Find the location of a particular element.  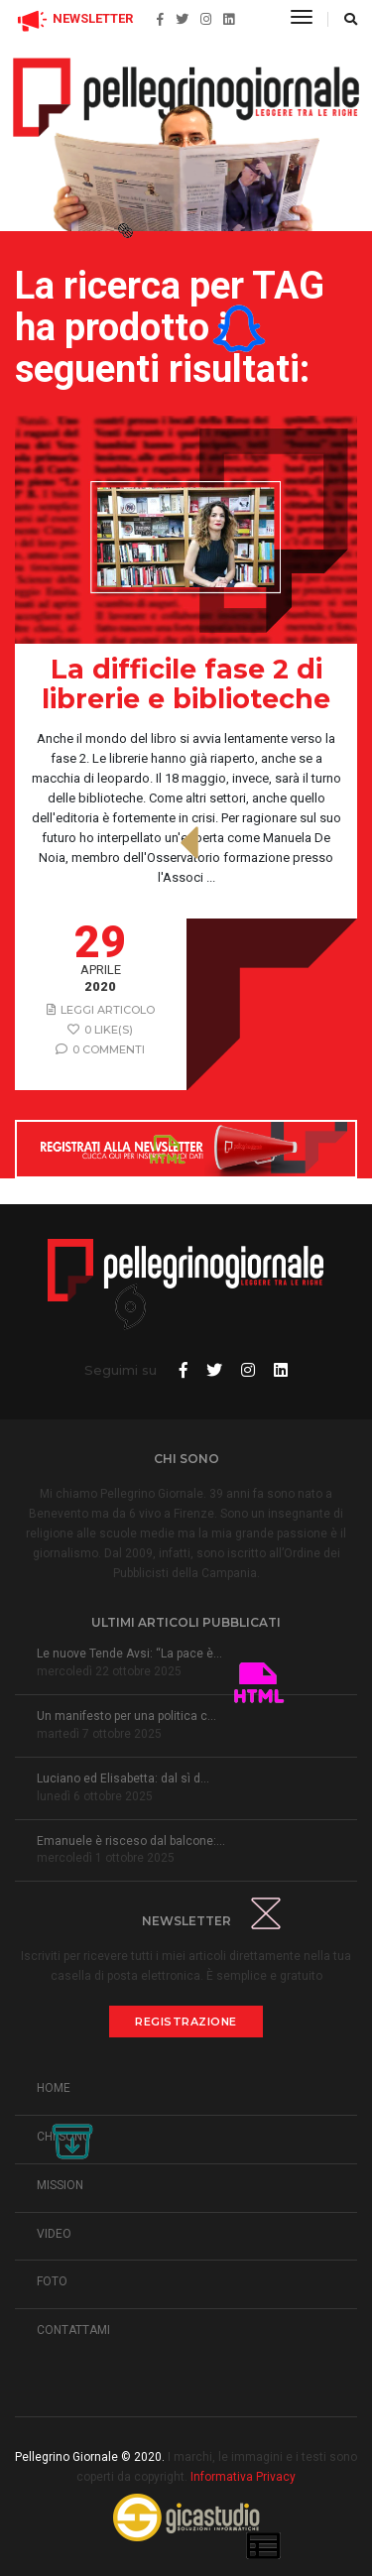

view data in table format is located at coordinates (263, 2545).